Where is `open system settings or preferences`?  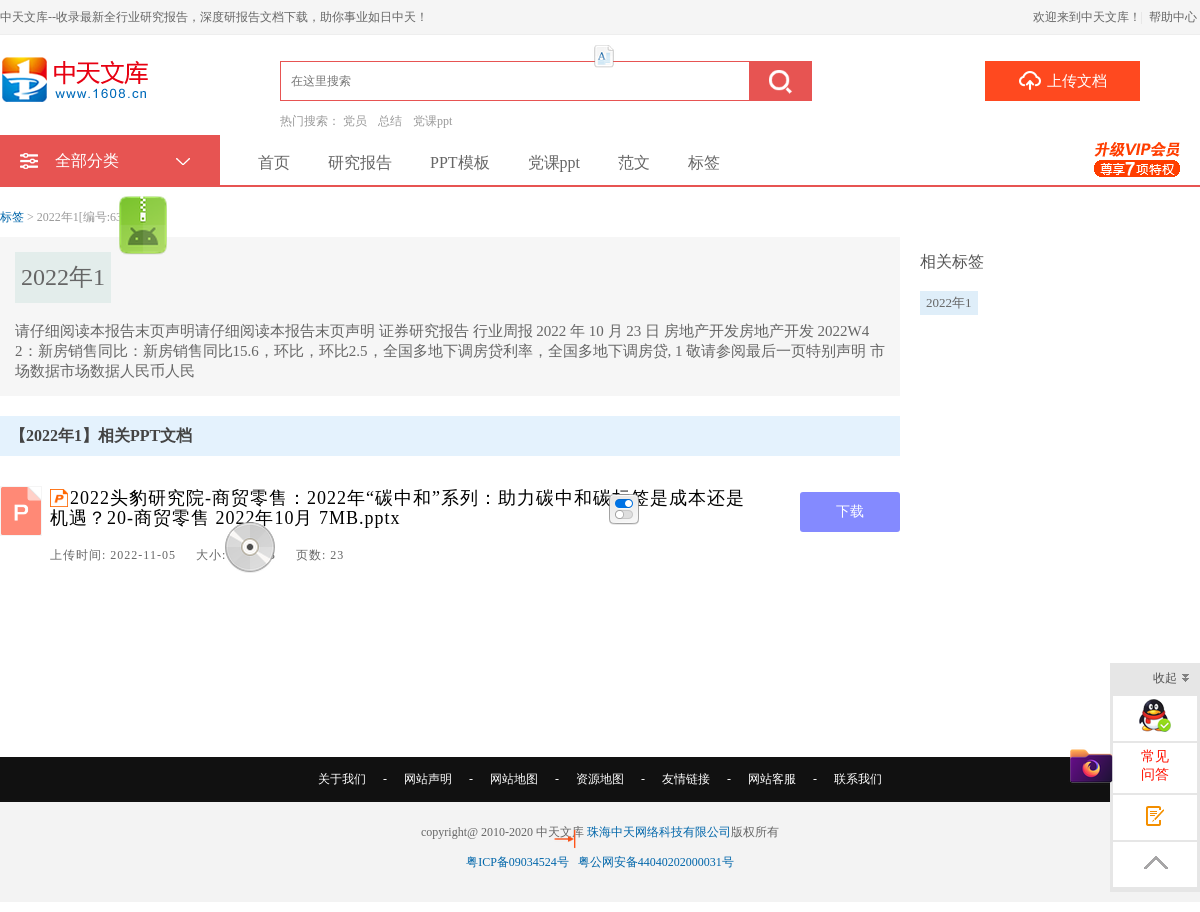
open system settings or preferences is located at coordinates (624, 509).